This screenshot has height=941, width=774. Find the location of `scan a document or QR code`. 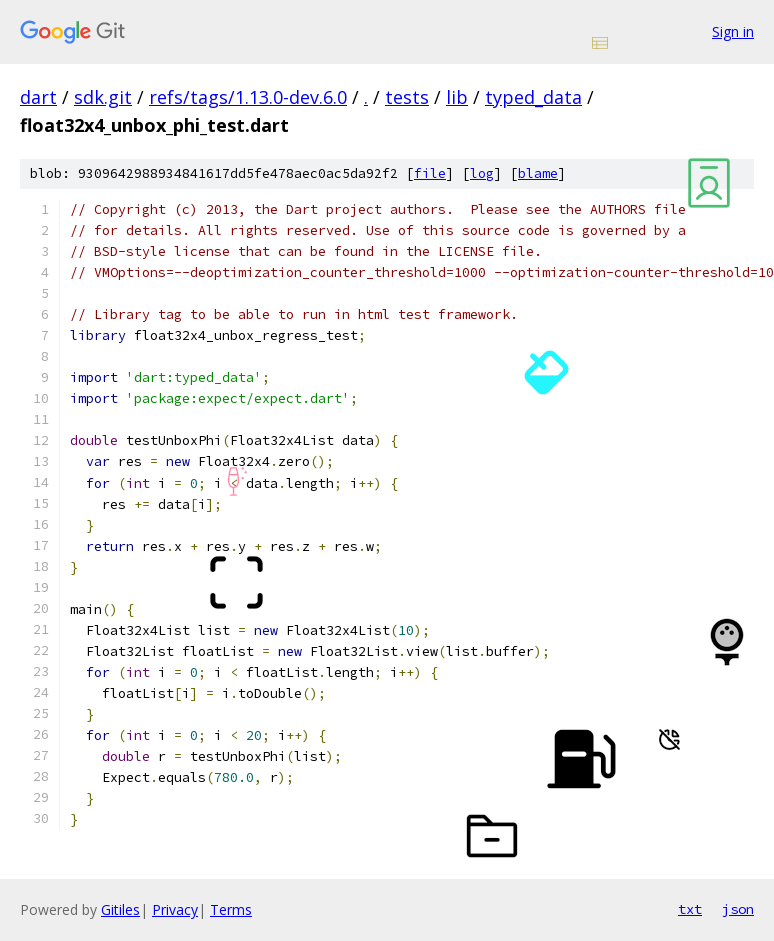

scan a document or QR code is located at coordinates (236, 582).